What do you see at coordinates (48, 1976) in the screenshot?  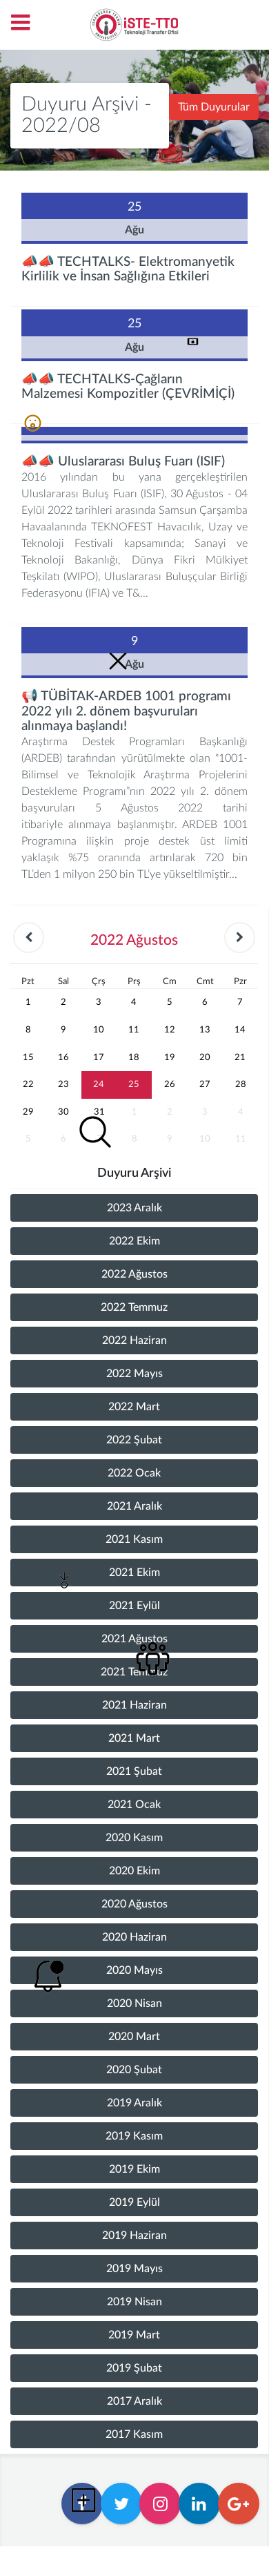 I see `indicates new notifications are available` at bounding box center [48, 1976].